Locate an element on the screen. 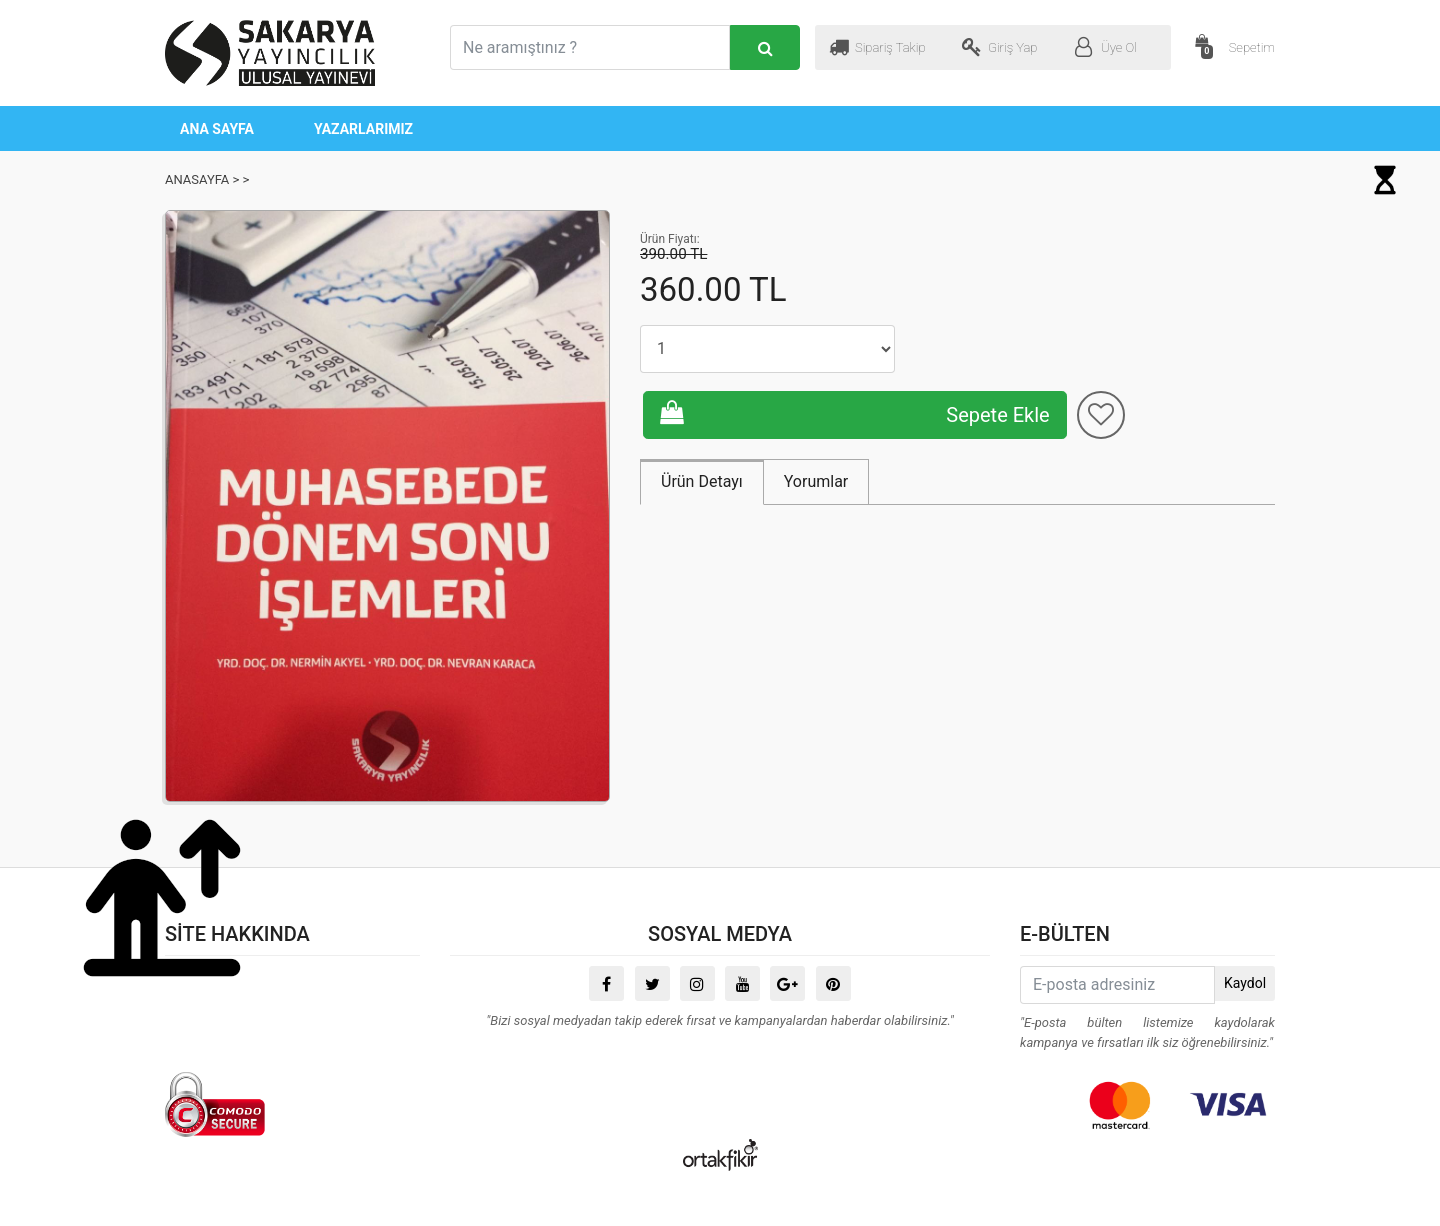 The width and height of the screenshot is (1440, 1226). upload user profile or data is located at coordinates (162, 898).